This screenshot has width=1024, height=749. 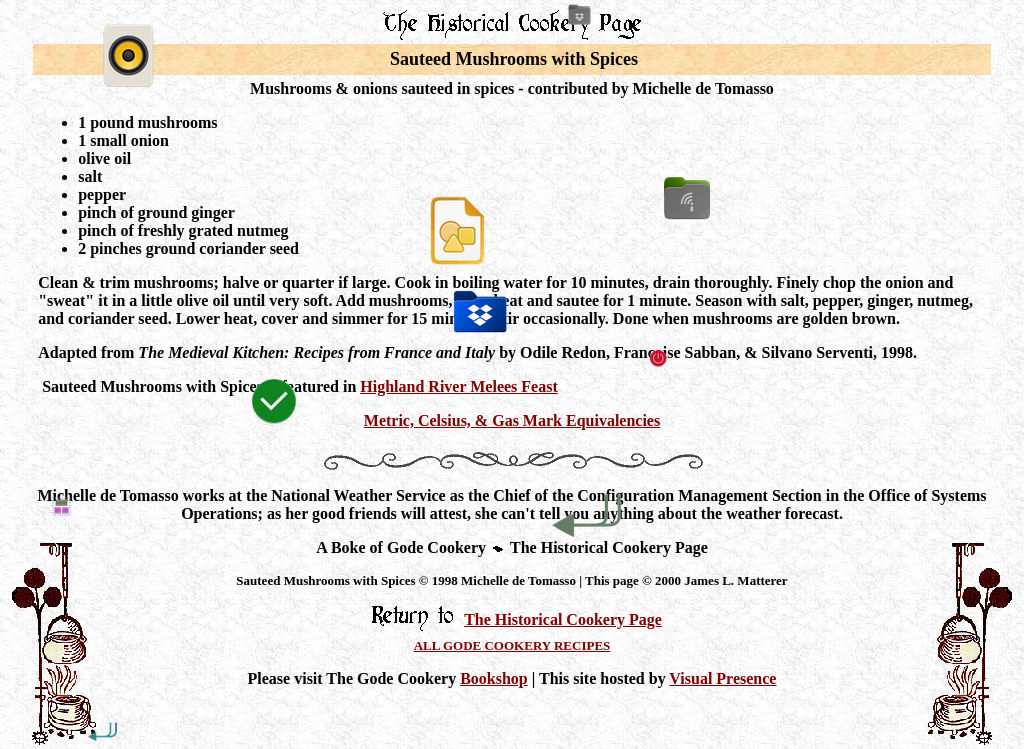 What do you see at coordinates (658, 358) in the screenshot?
I see `shut down the system` at bounding box center [658, 358].